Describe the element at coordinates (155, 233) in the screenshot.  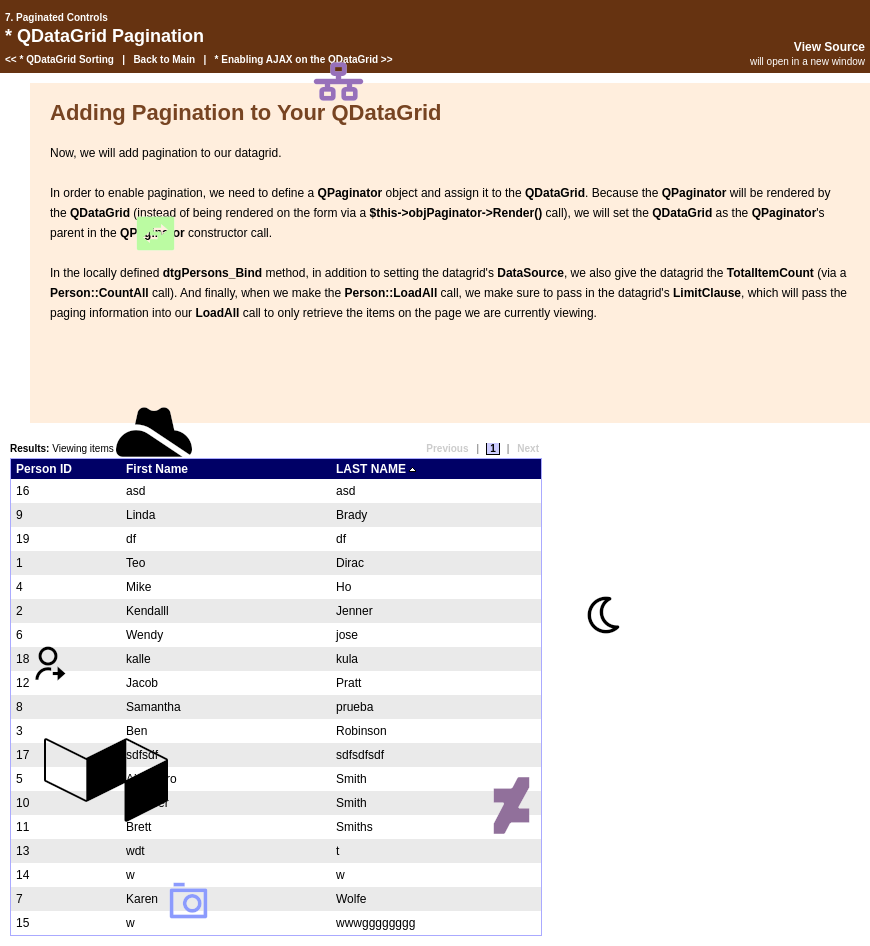
I see `swap or exchange currencies` at that location.